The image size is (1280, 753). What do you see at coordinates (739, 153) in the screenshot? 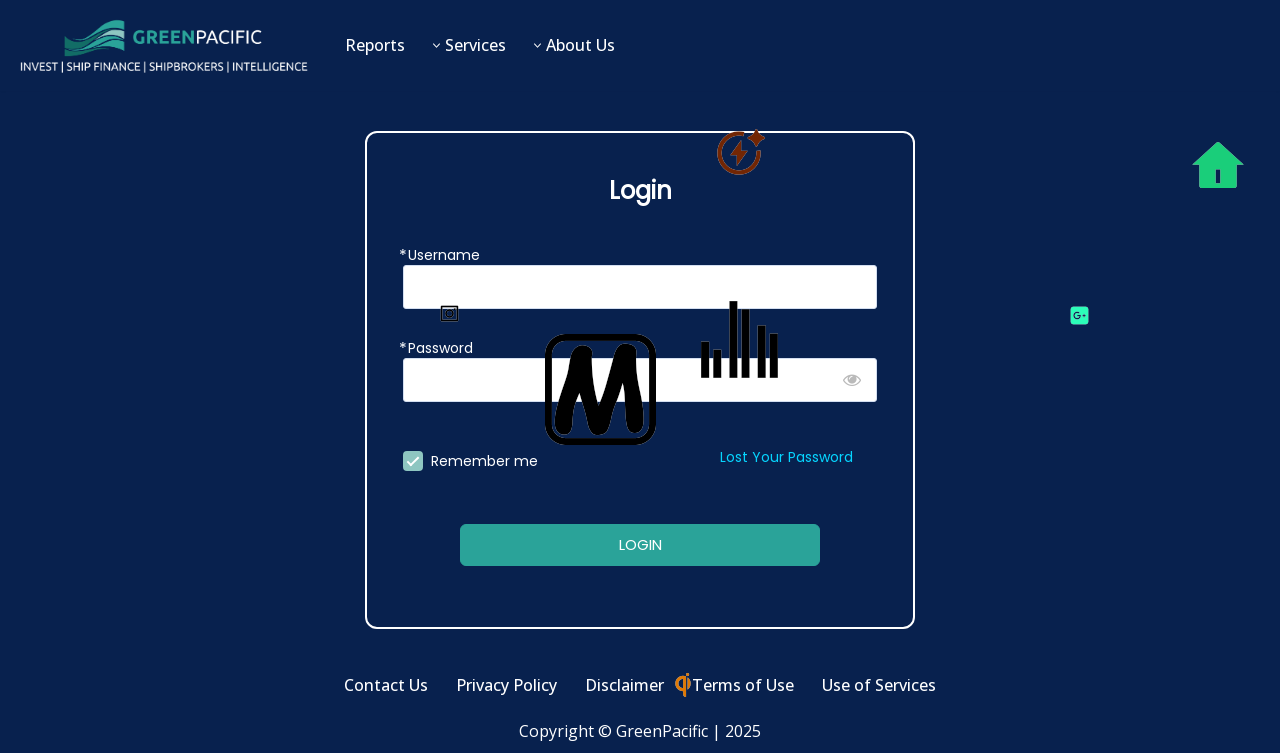
I see `access AI-enhanced DVD or media features` at bounding box center [739, 153].